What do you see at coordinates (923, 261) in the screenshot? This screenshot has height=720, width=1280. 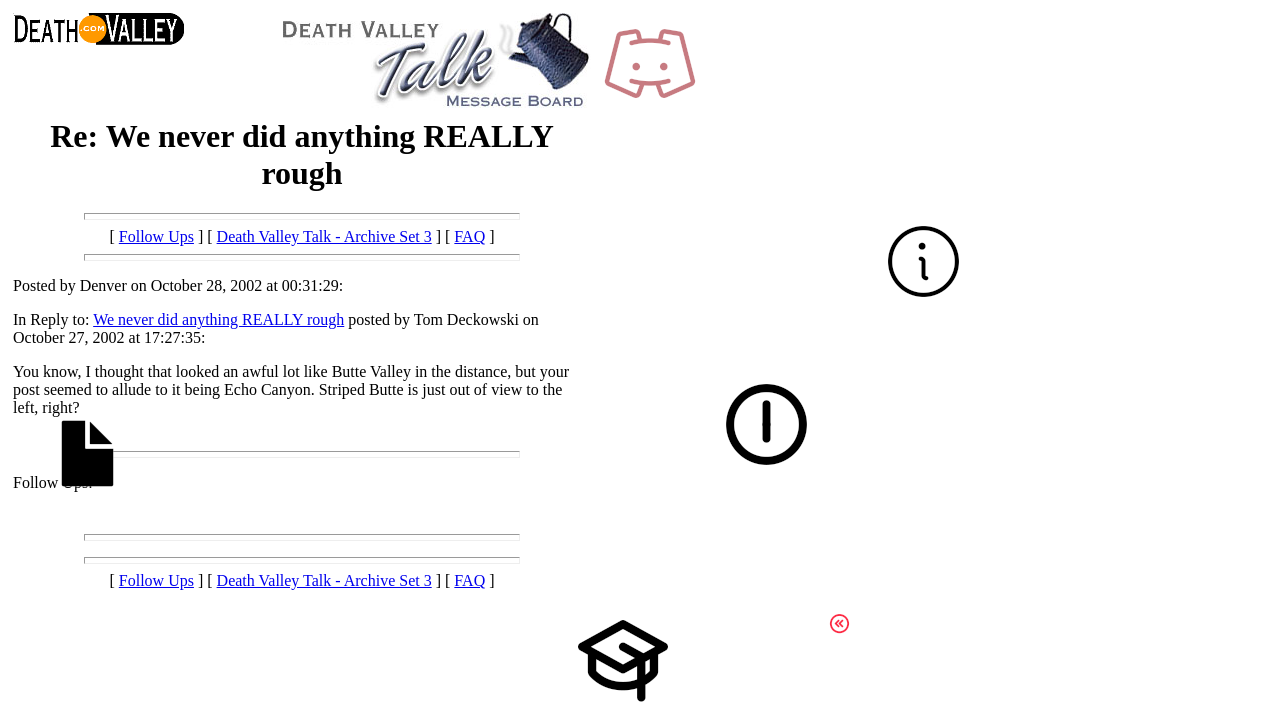 I see `view more information or details` at bounding box center [923, 261].